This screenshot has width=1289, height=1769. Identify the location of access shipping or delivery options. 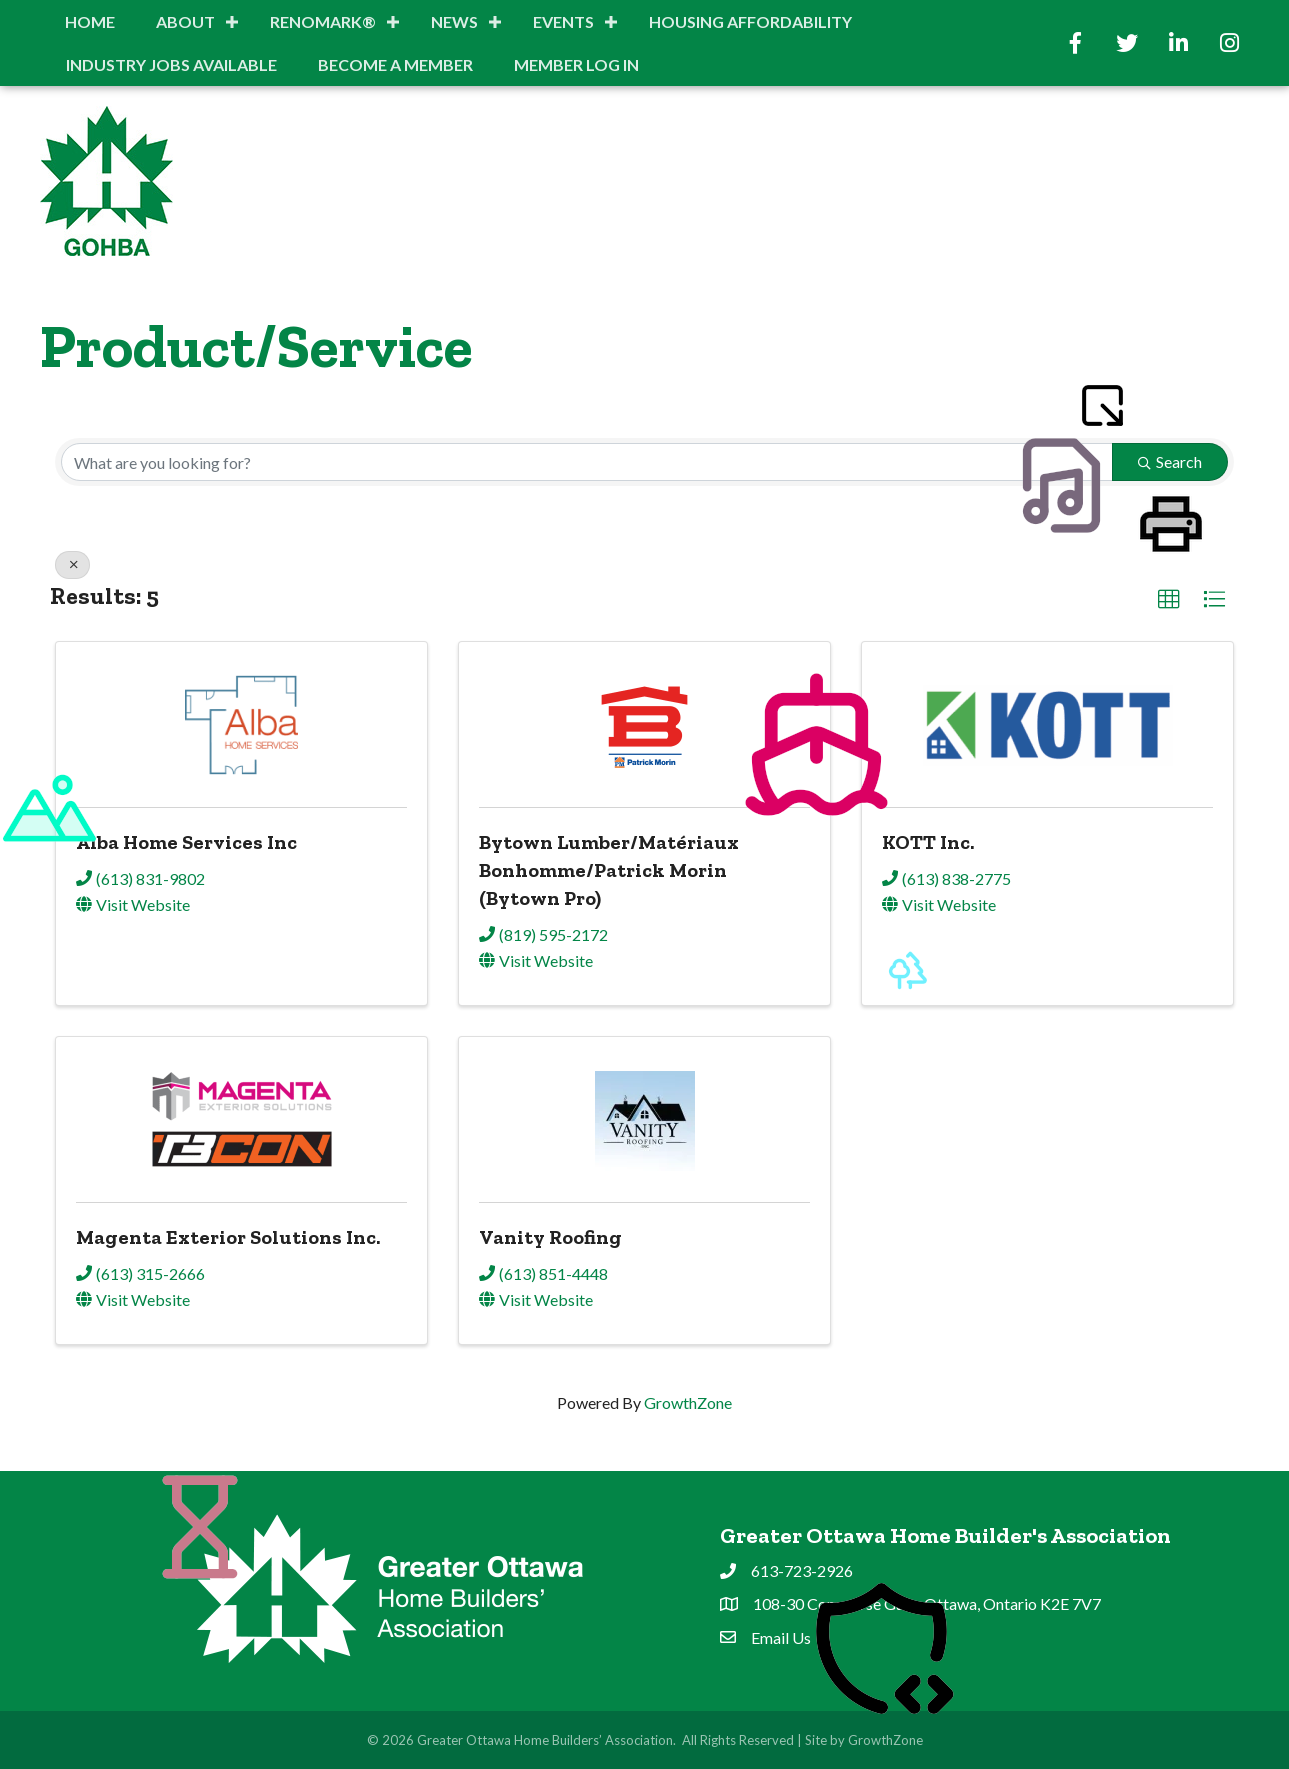
(816, 744).